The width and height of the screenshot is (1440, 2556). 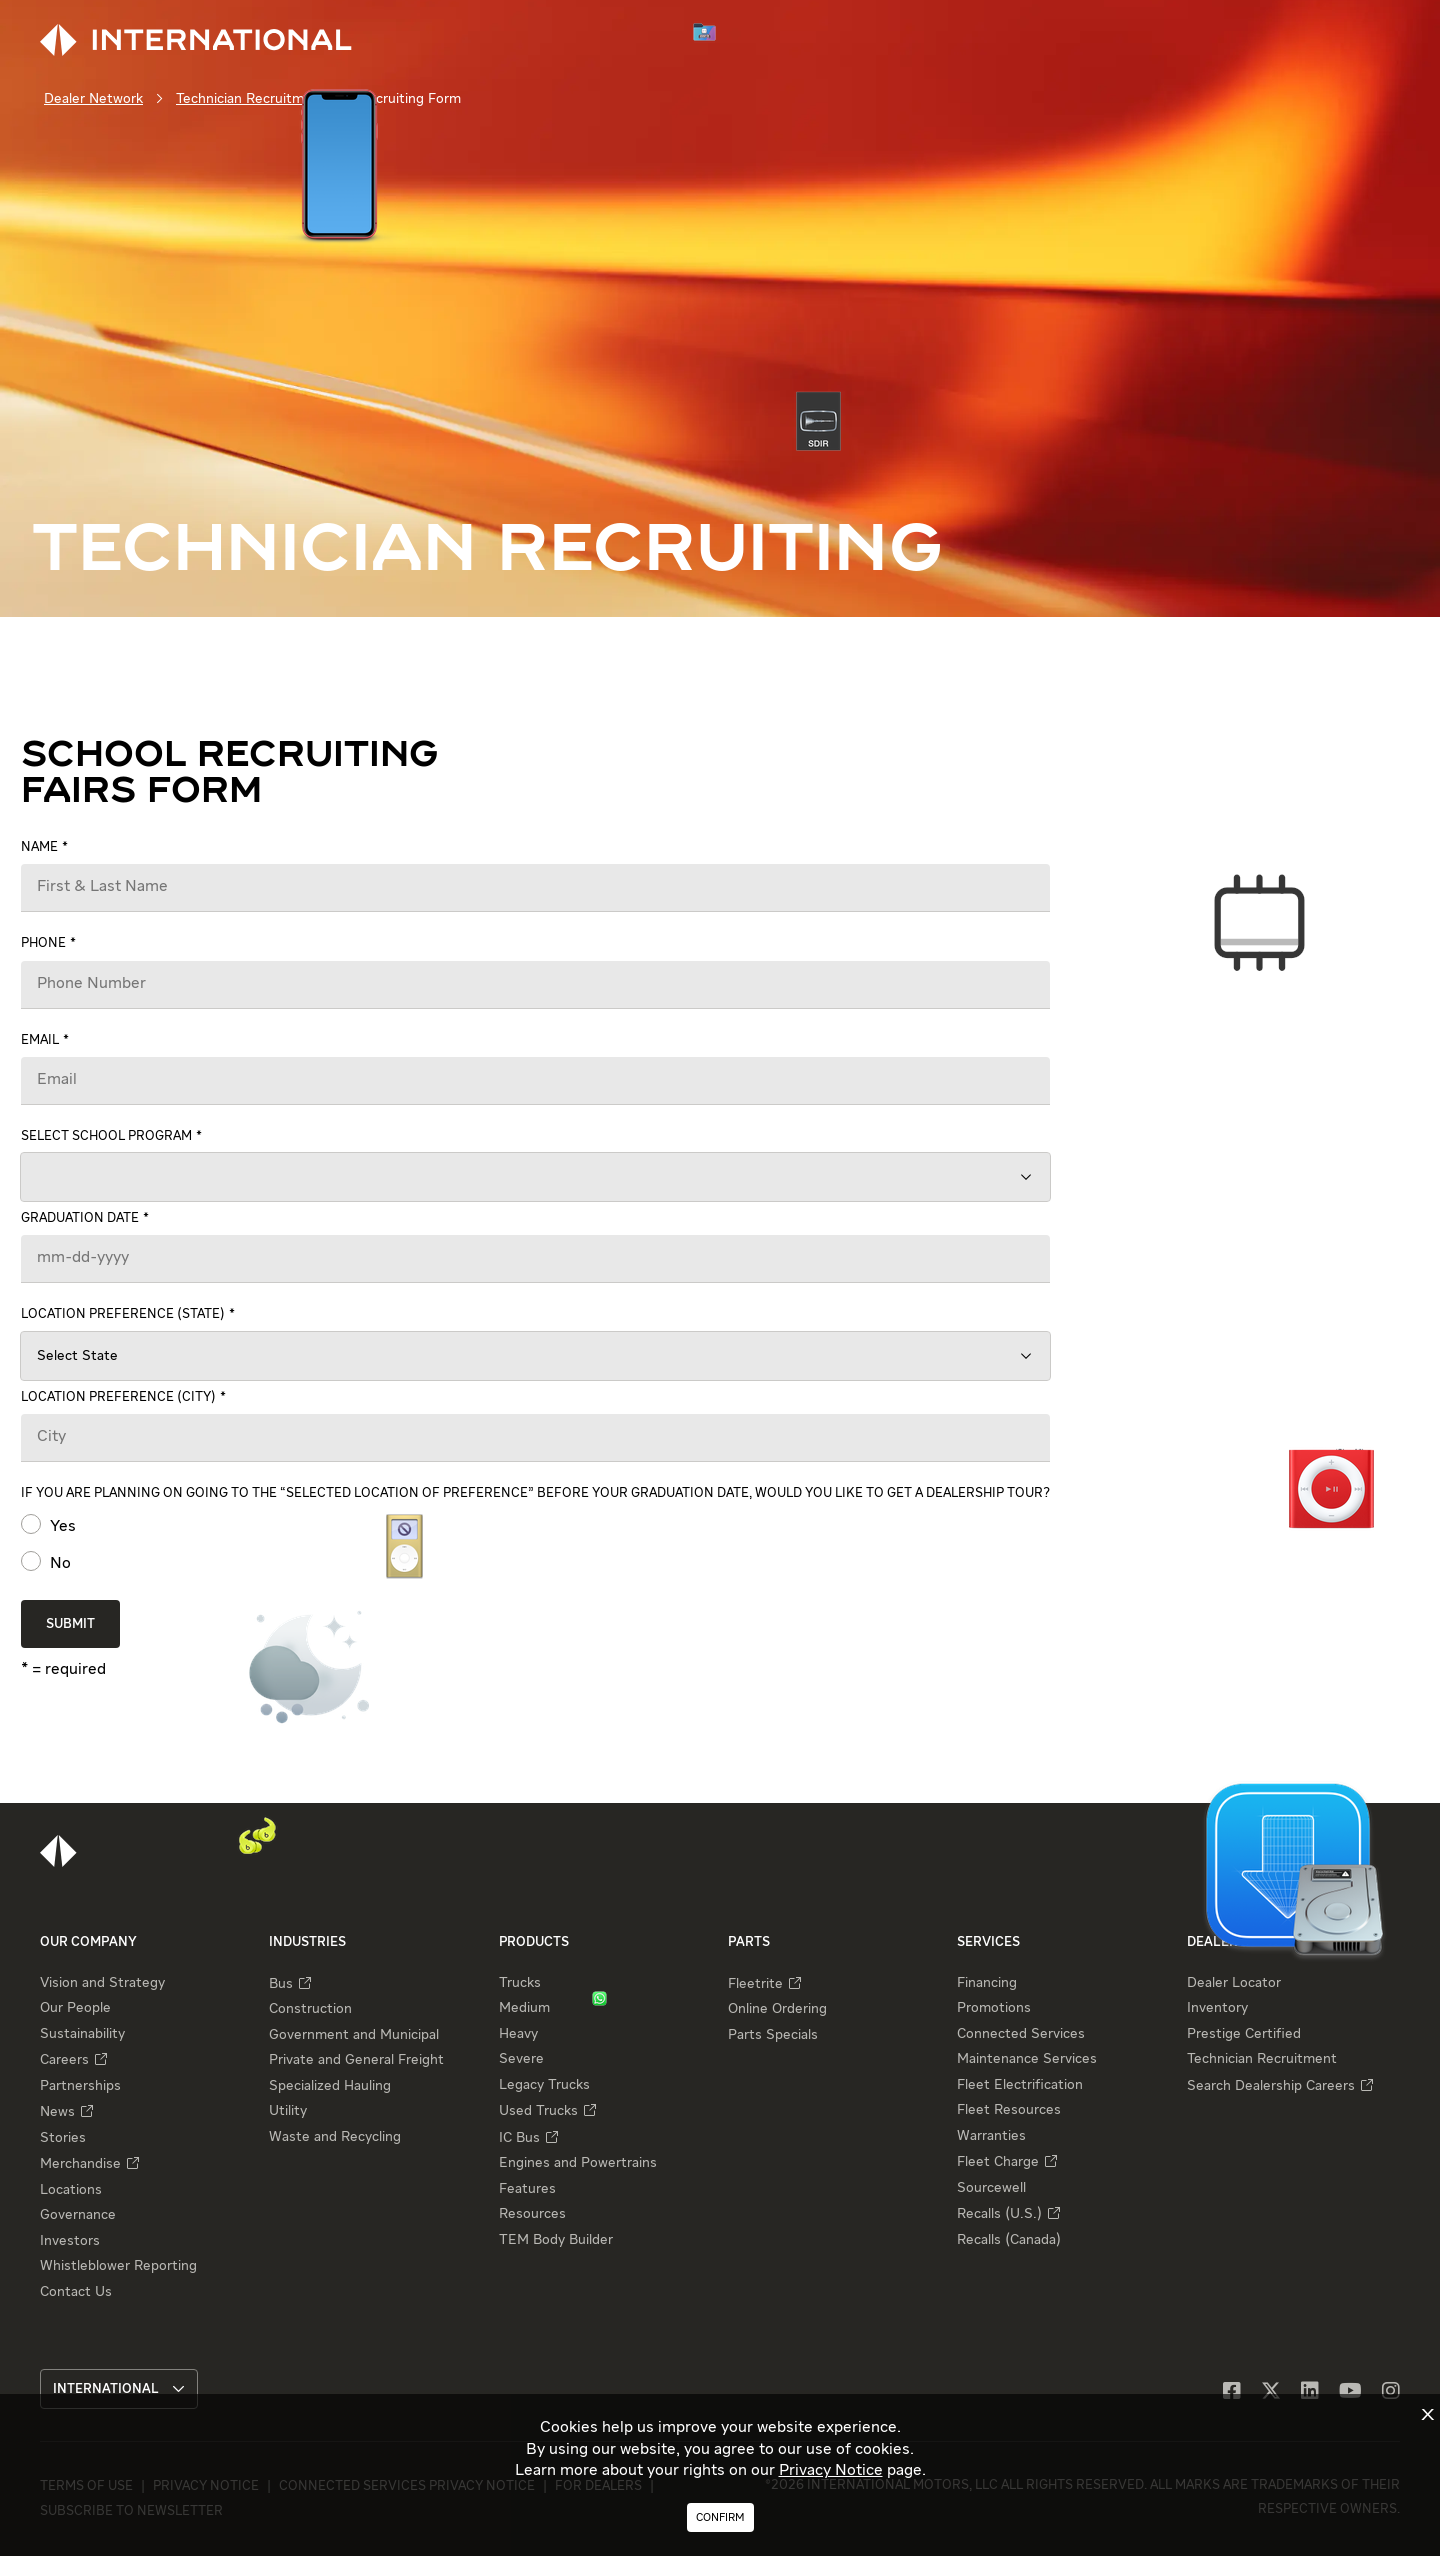 What do you see at coordinates (1288, 1865) in the screenshot?
I see `install or update system software` at bounding box center [1288, 1865].